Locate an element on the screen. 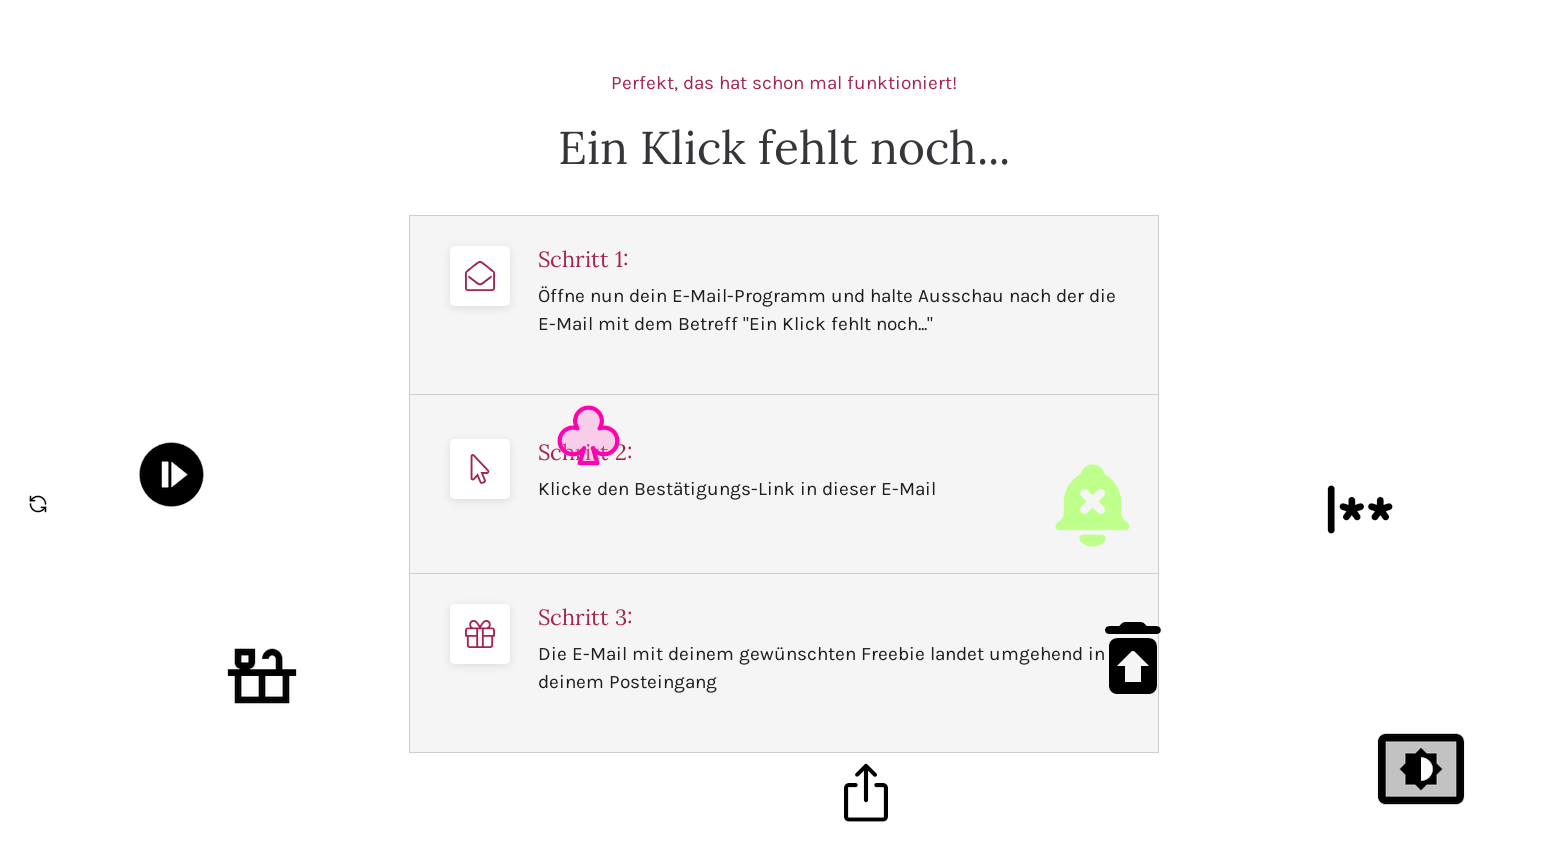 The image size is (1568, 856). restore a deleted item from trash is located at coordinates (1133, 658).